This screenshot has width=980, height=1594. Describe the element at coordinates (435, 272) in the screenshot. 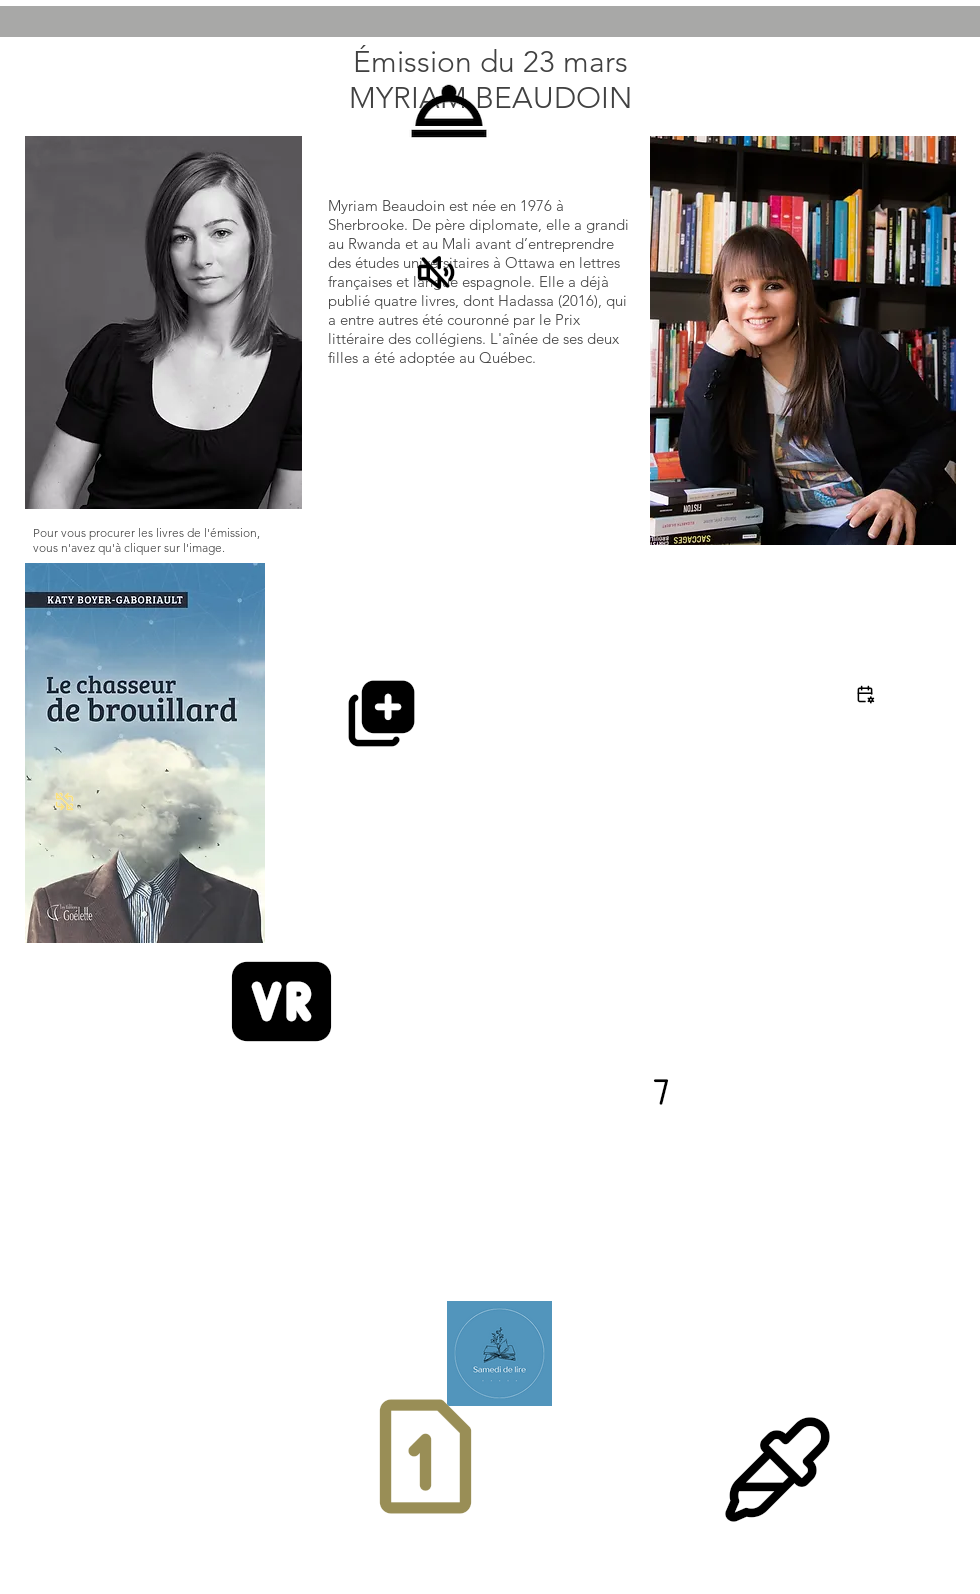

I see `mute audio or sound` at that location.